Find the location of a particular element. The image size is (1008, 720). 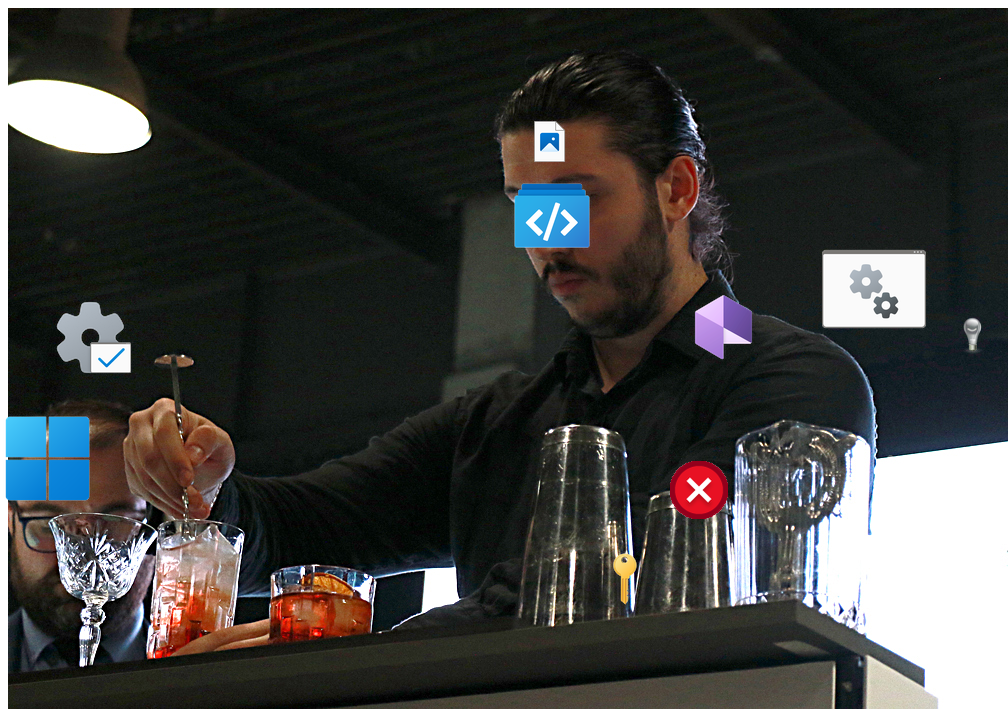

indicates informational message or tip is located at coordinates (973, 336).